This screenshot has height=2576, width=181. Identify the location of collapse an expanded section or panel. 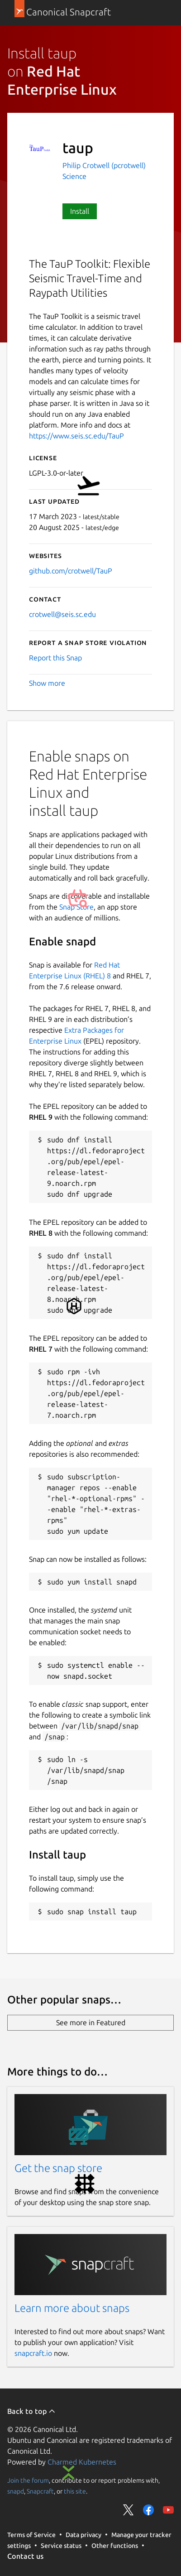
(68, 2472).